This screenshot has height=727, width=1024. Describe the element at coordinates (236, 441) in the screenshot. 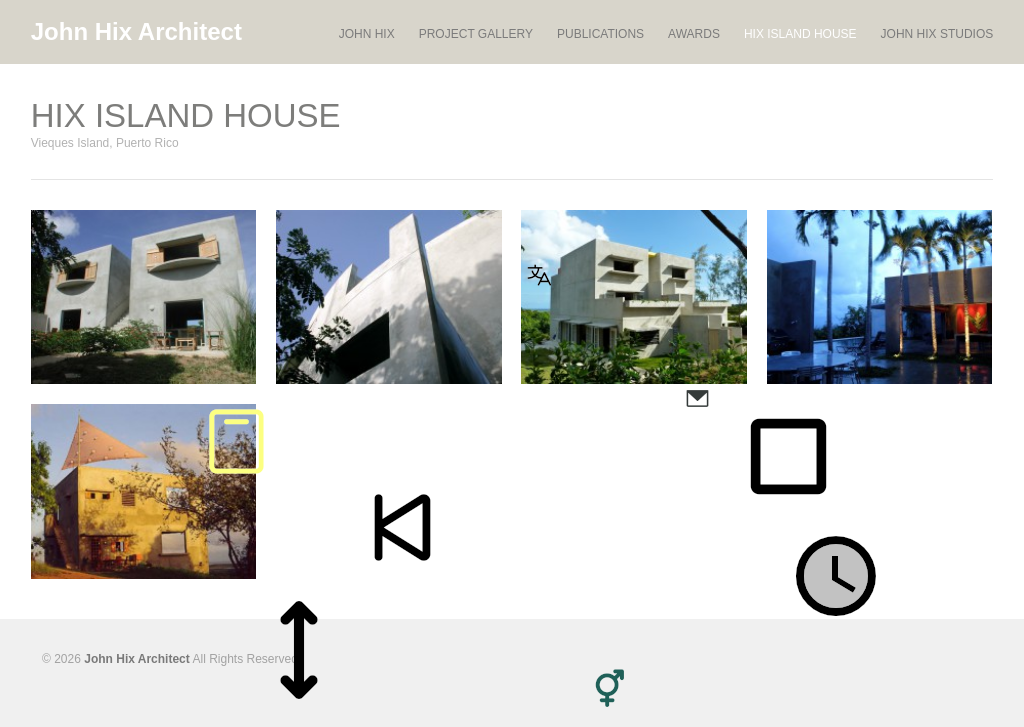

I see `tablet device with top speaker` at that location.